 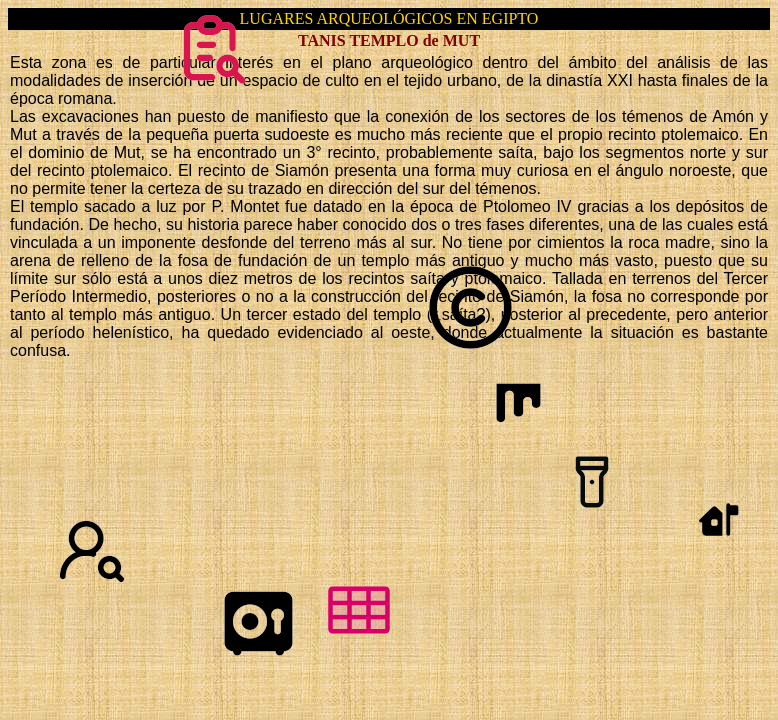 I want to click on view your home address or primary location, so click(x=718, y=519).